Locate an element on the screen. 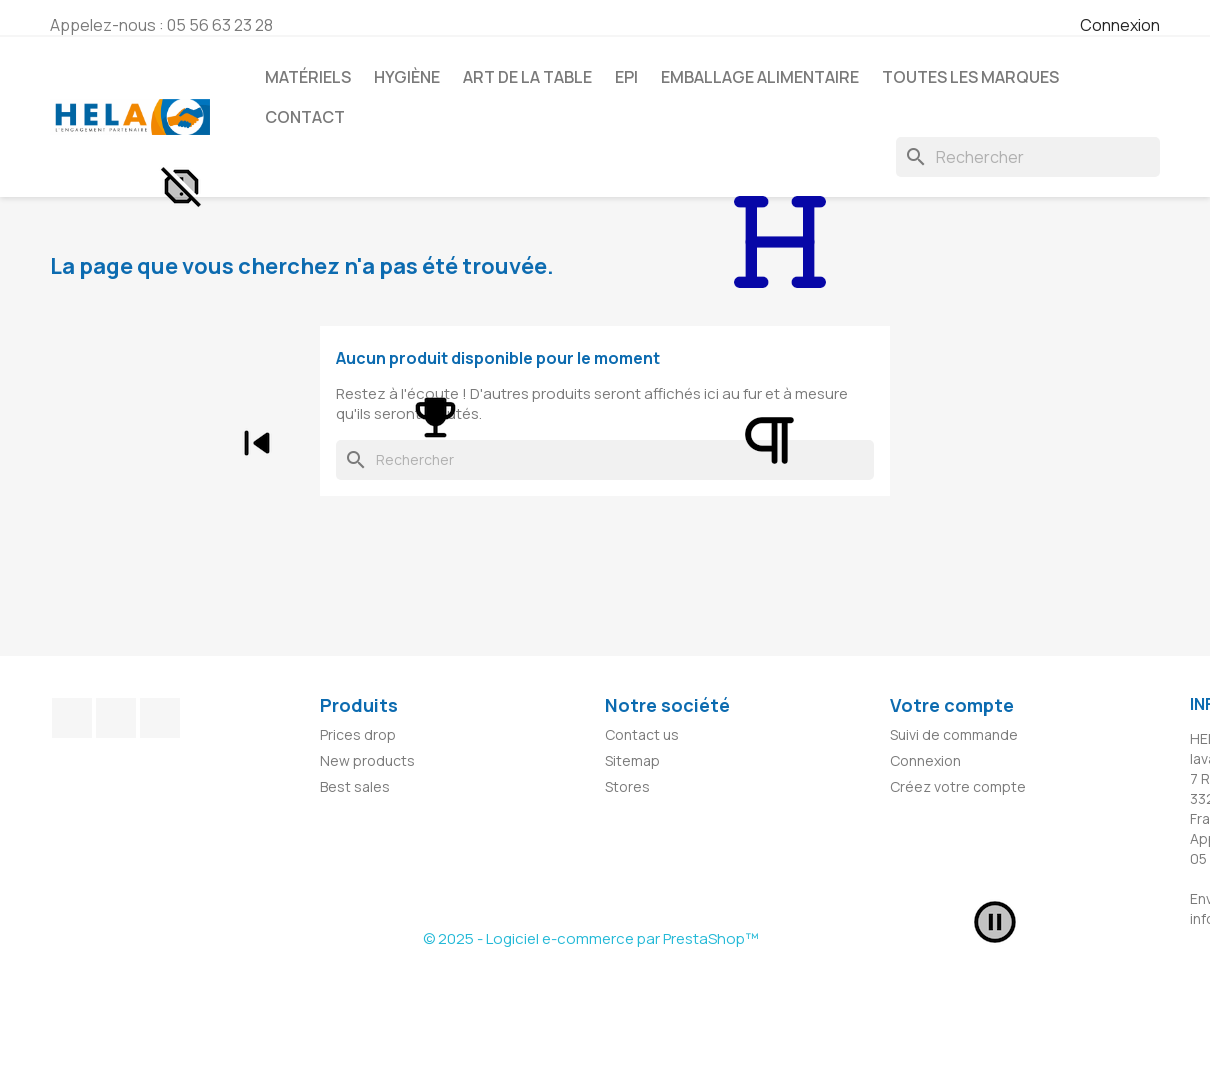  pause media playback is located at coordinates (995, 922).